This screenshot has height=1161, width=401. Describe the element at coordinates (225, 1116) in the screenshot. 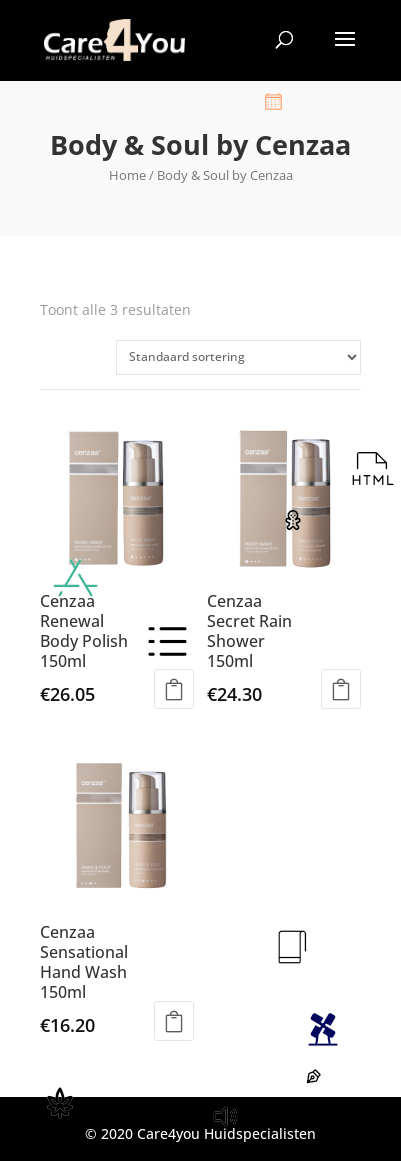

I see `adjust audio volume to medium level` at that location.